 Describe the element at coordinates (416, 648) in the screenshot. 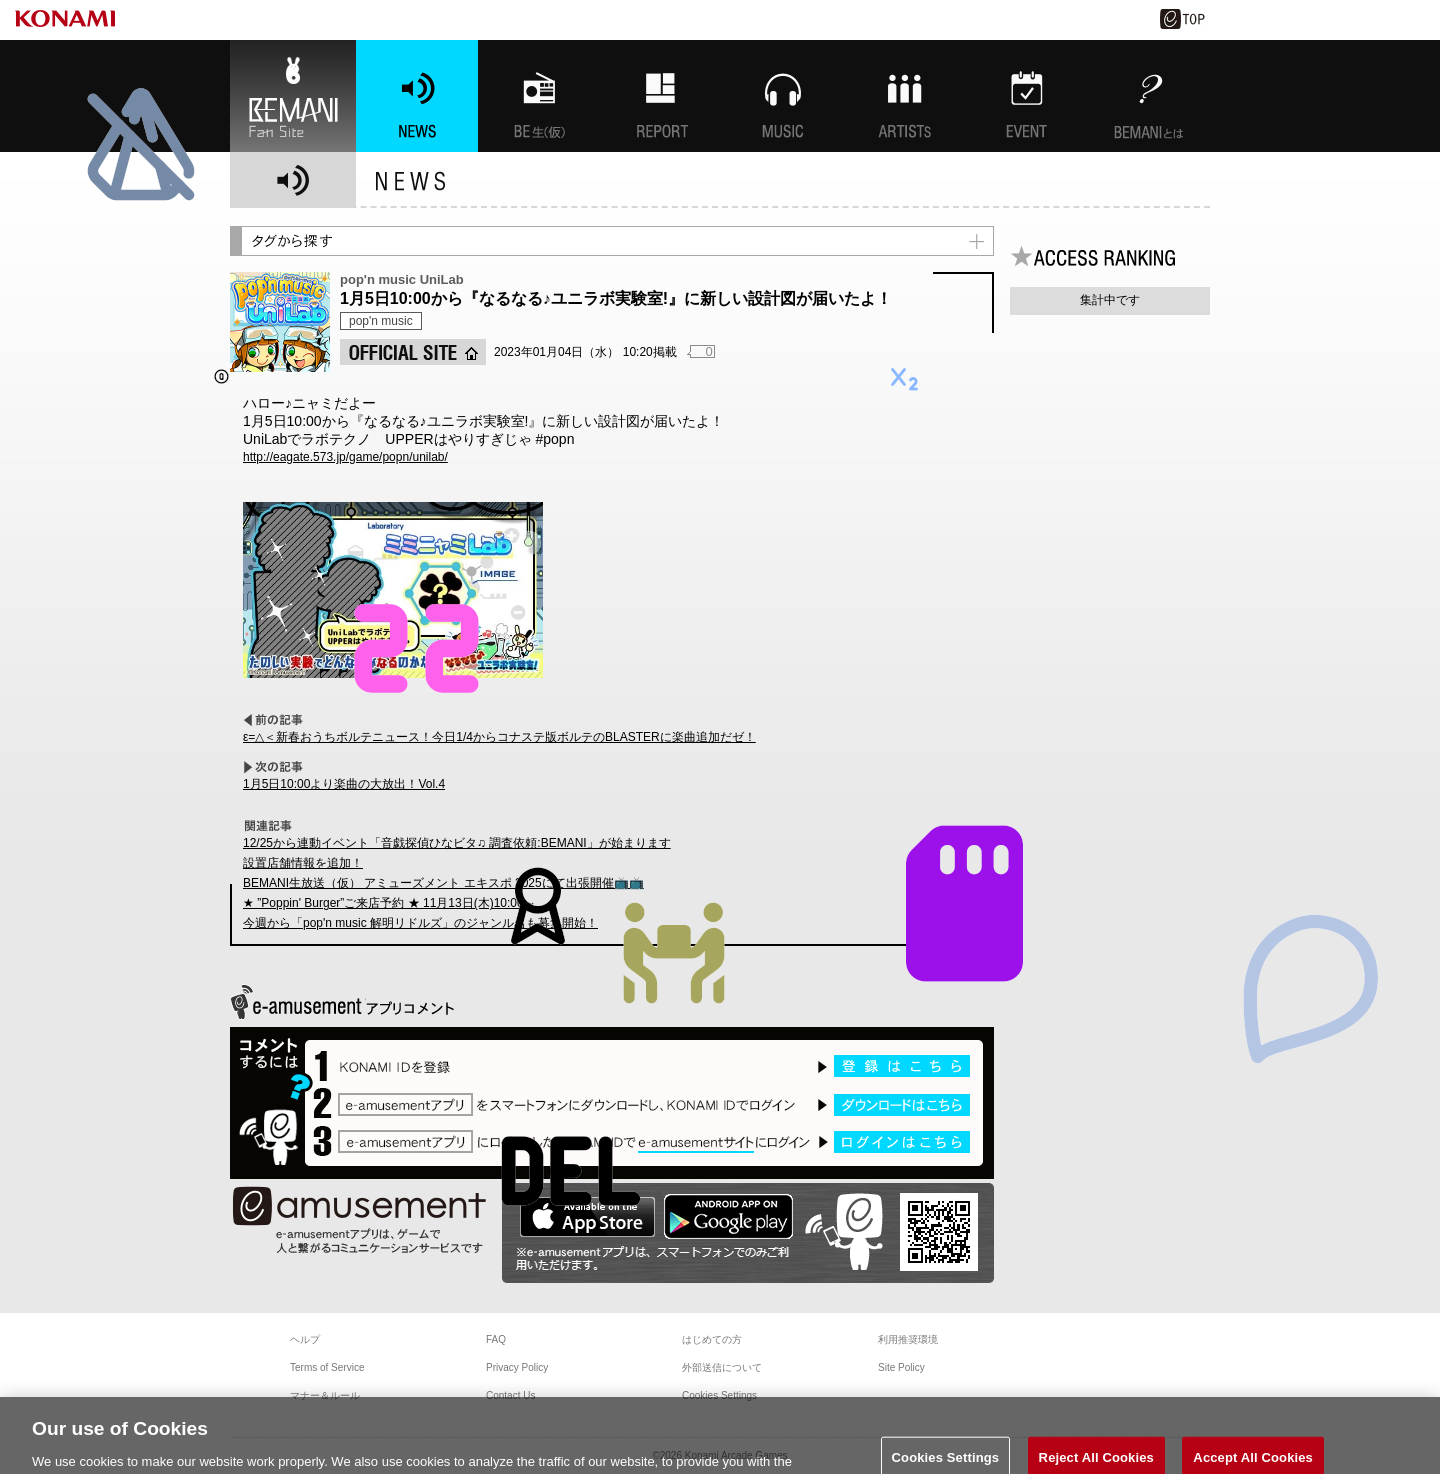

I see `indicates item number 22 in a list or sequence` at that location.